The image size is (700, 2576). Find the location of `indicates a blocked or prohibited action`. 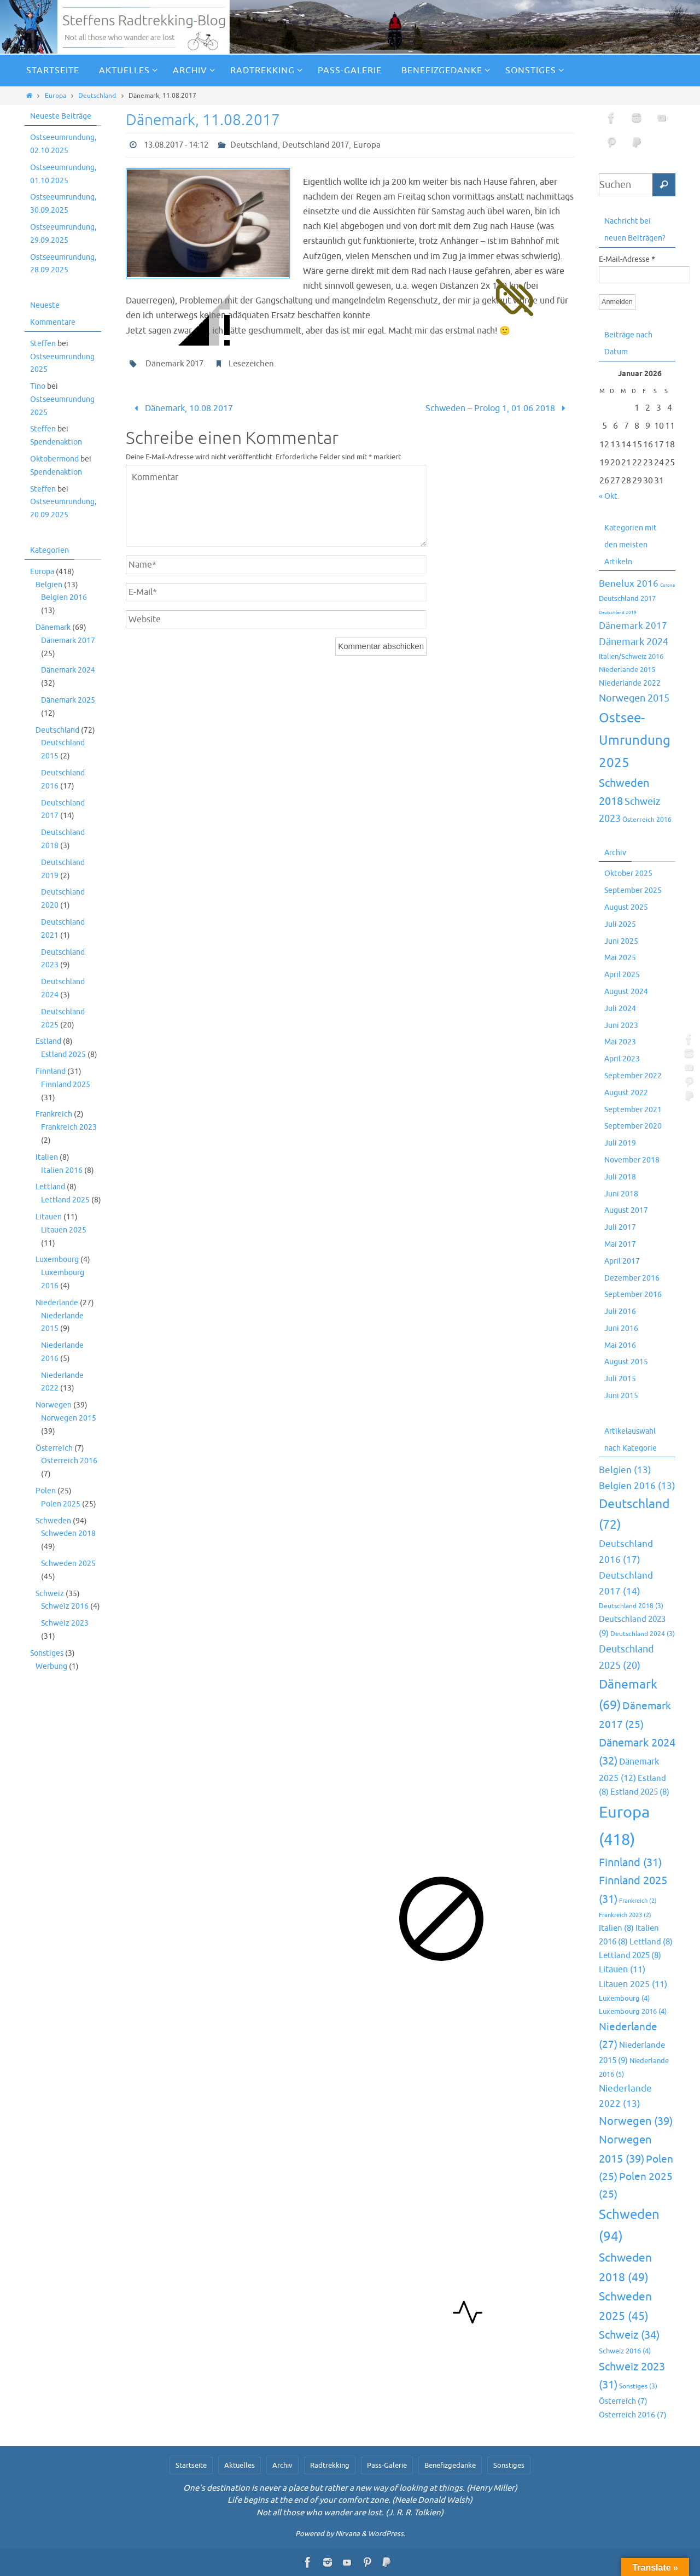

indicates a blocked or prohibited action is located at coordinates (441, 1919).